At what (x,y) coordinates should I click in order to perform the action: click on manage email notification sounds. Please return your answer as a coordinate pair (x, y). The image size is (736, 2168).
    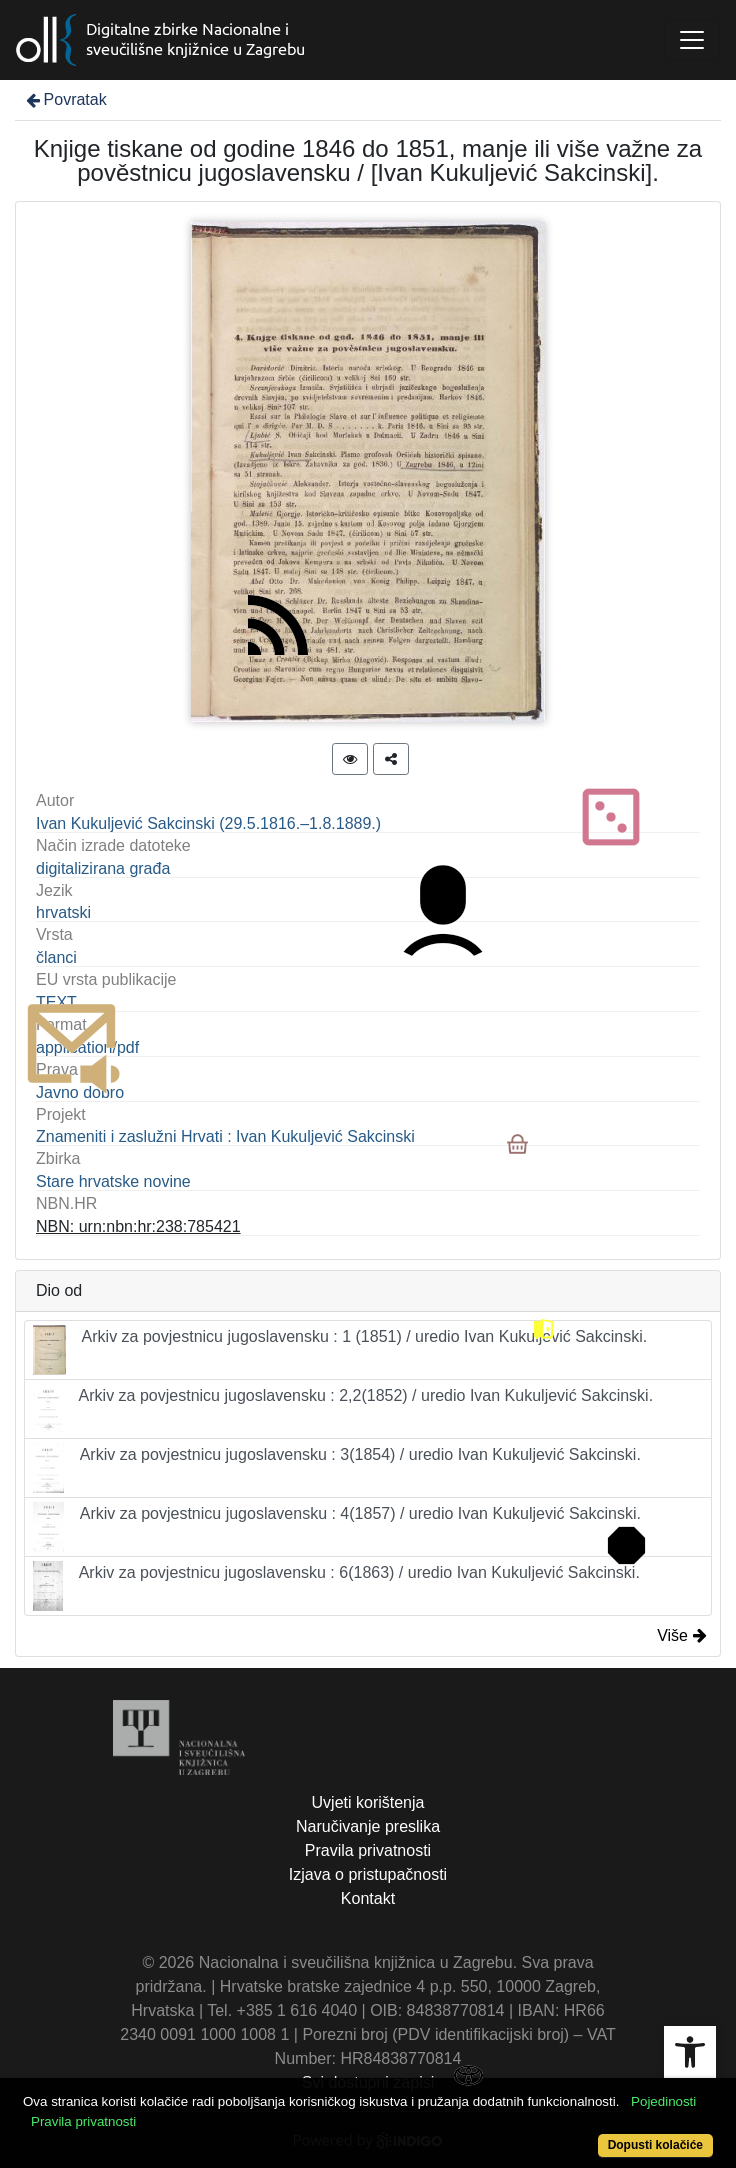
    Looking at the image, I should click on (71, 1043).